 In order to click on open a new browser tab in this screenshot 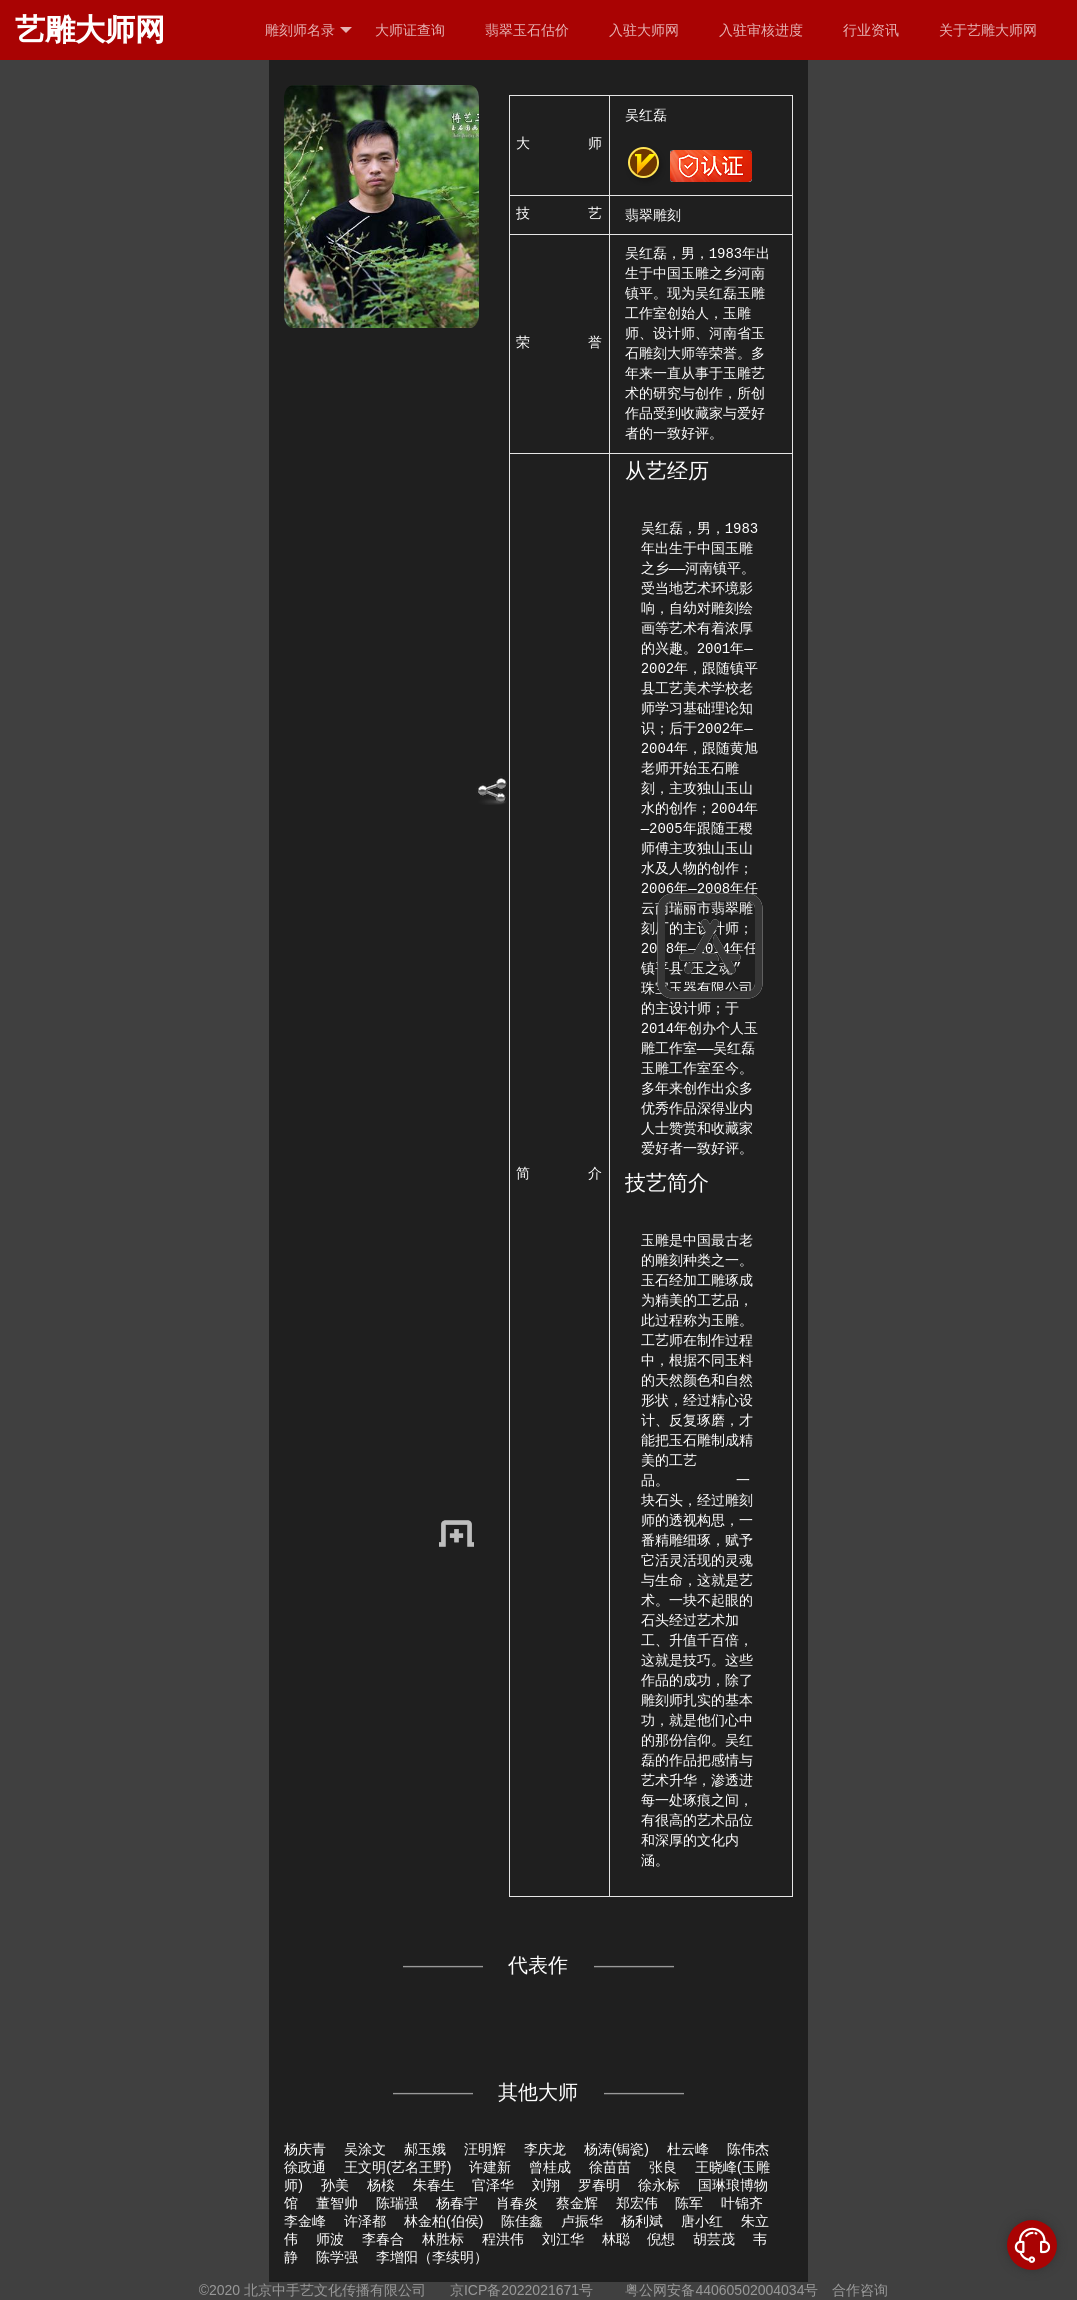, I will do `click(456, 1533)`.